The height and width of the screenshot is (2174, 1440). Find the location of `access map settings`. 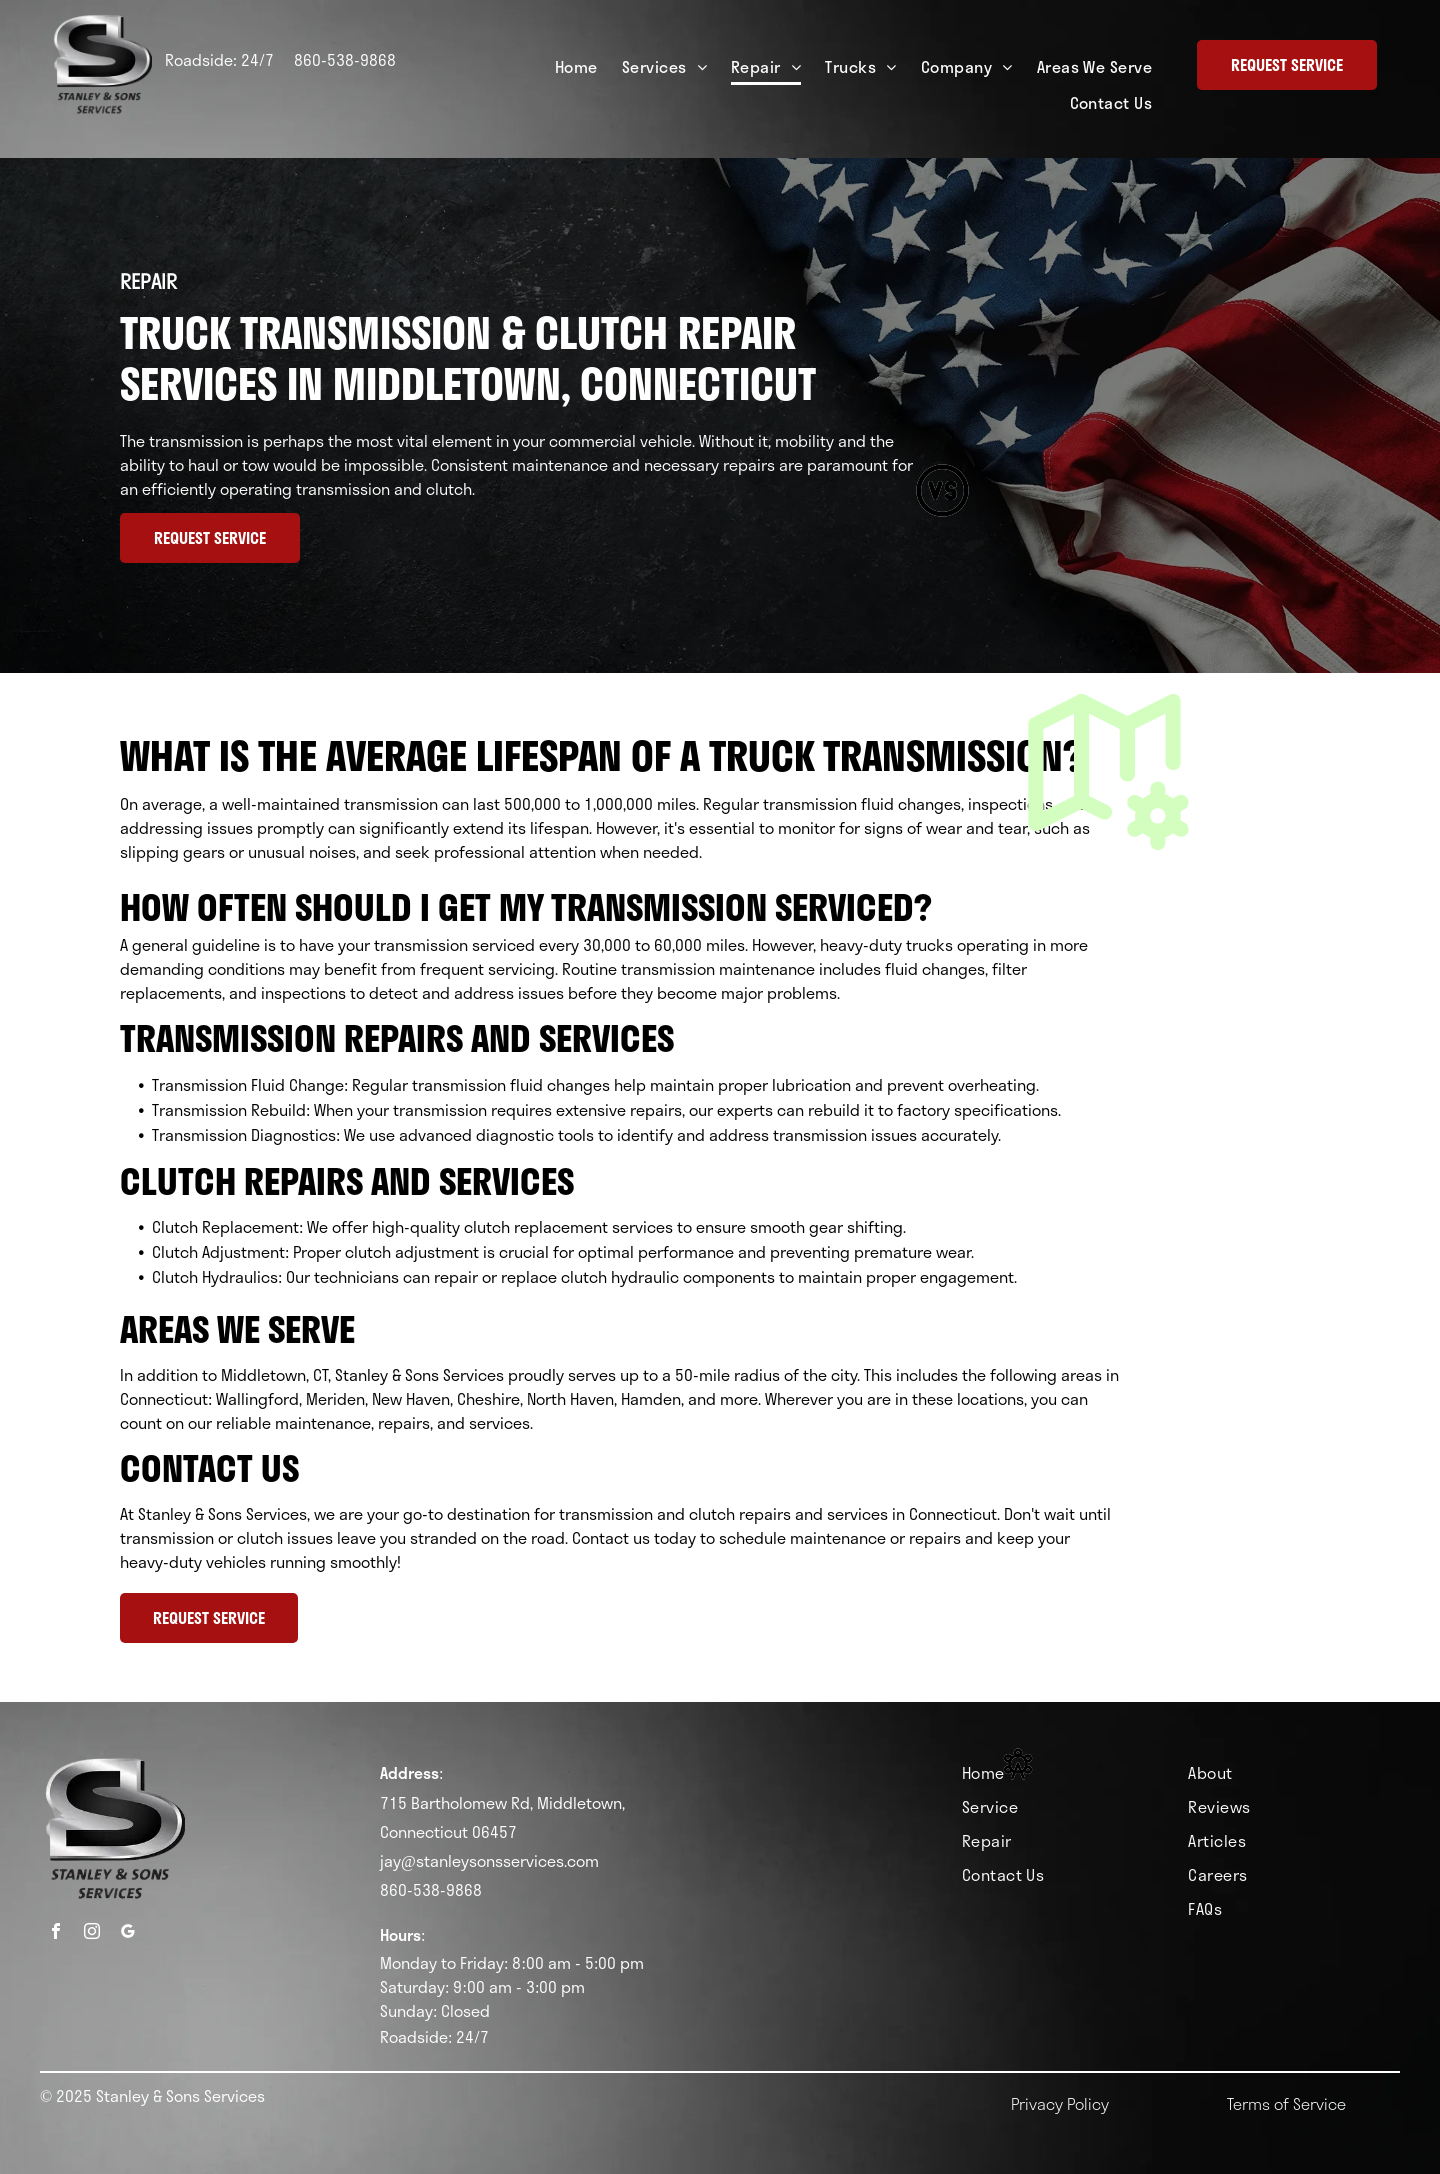

access map settings is located at coordinates (1104, 762).